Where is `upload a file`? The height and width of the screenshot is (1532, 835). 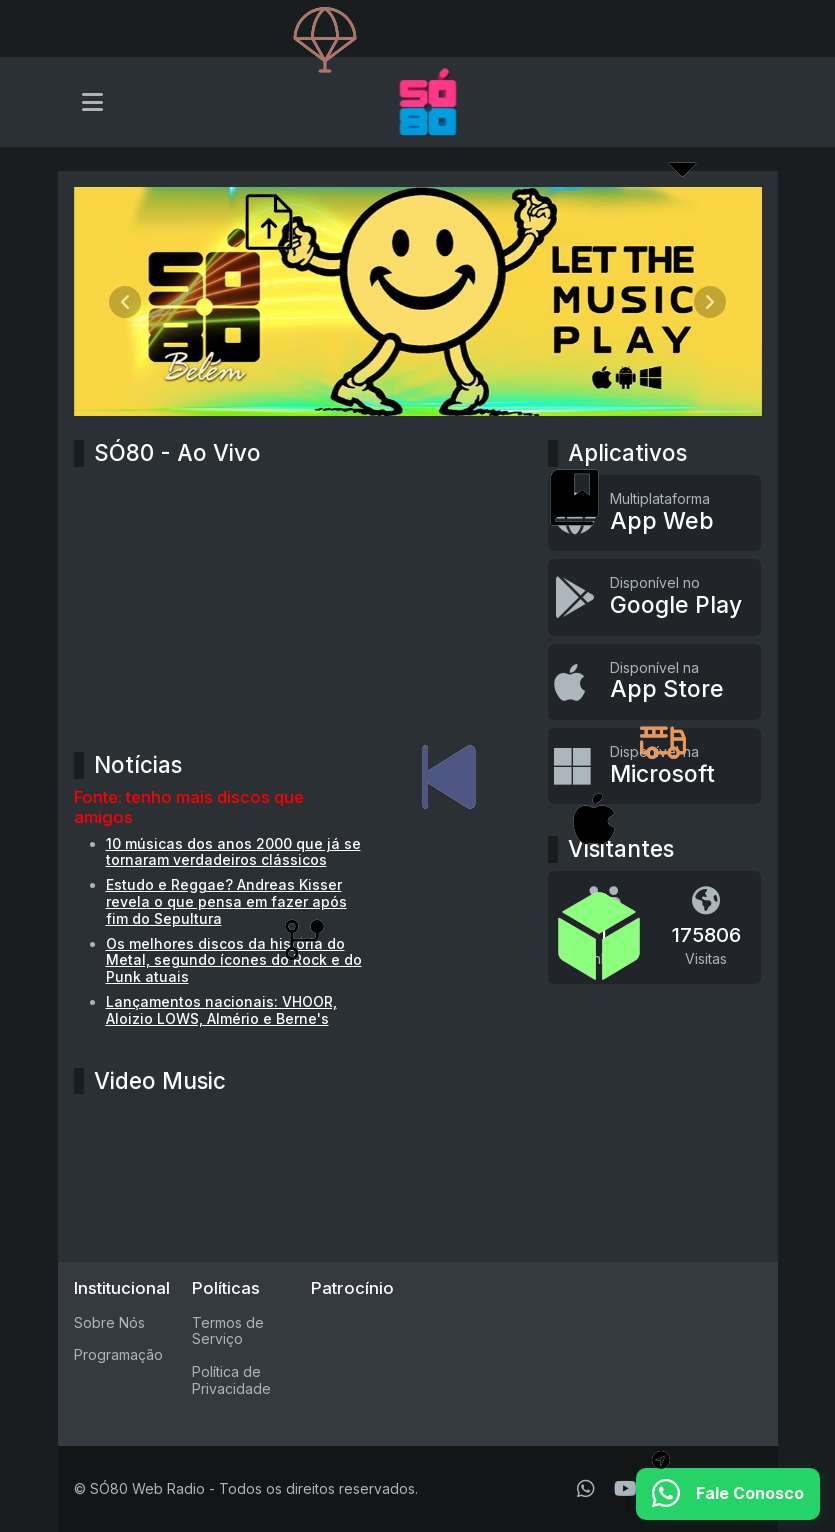 upload a file is located at coordinates (269, 222).